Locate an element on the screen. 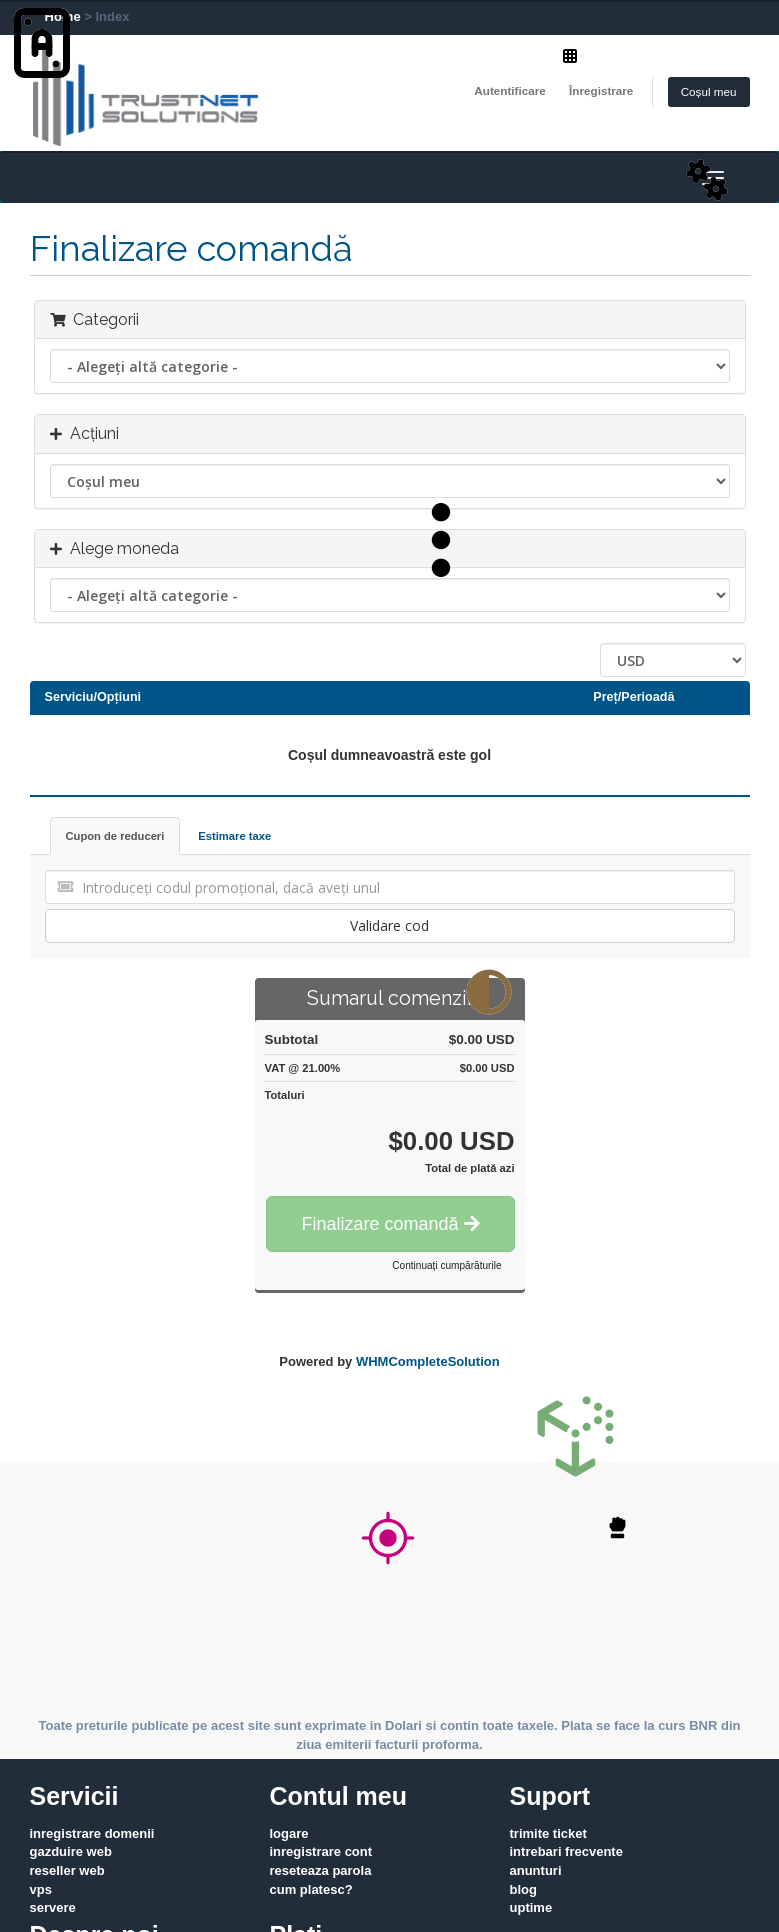  view data in grid or table format is located at coordinates (570, 56).